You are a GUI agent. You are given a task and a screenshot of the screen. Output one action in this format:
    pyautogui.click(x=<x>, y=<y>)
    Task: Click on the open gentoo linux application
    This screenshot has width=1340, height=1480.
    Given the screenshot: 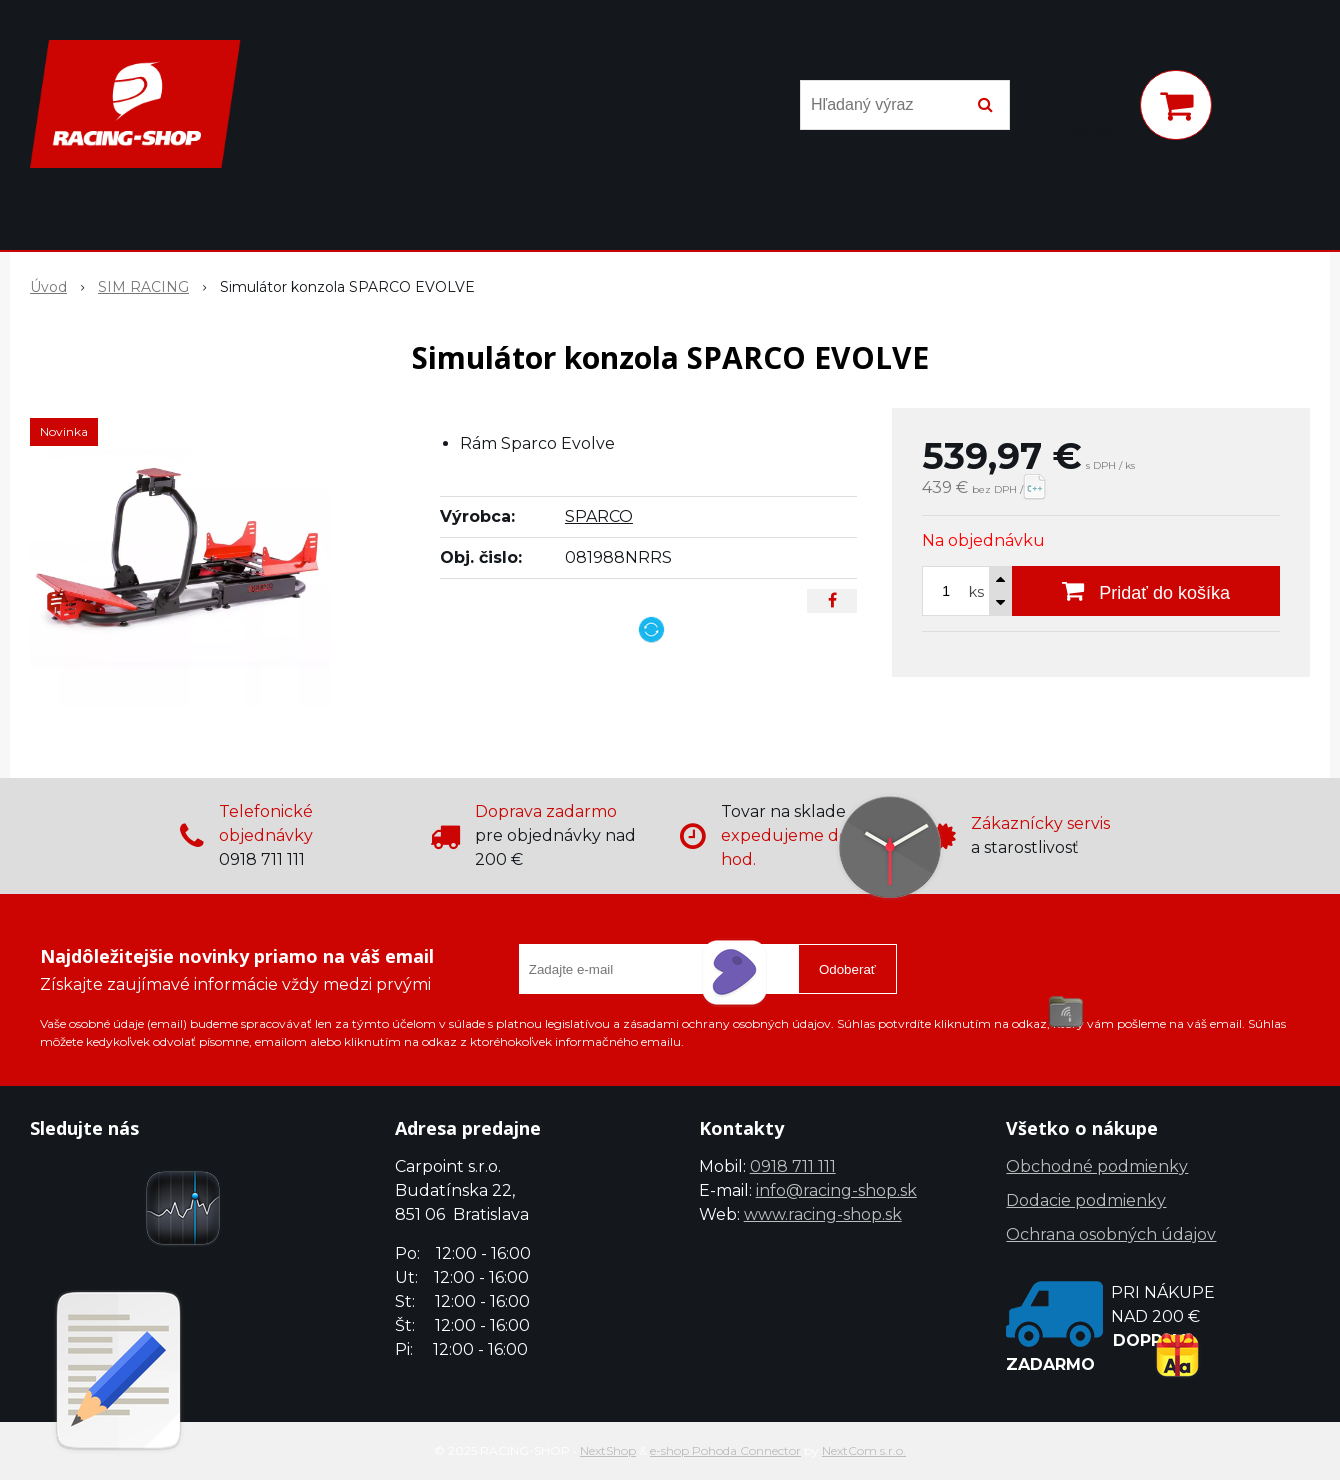 What is the action you would take?
    pyautogui.click(x=734, y=972)
    